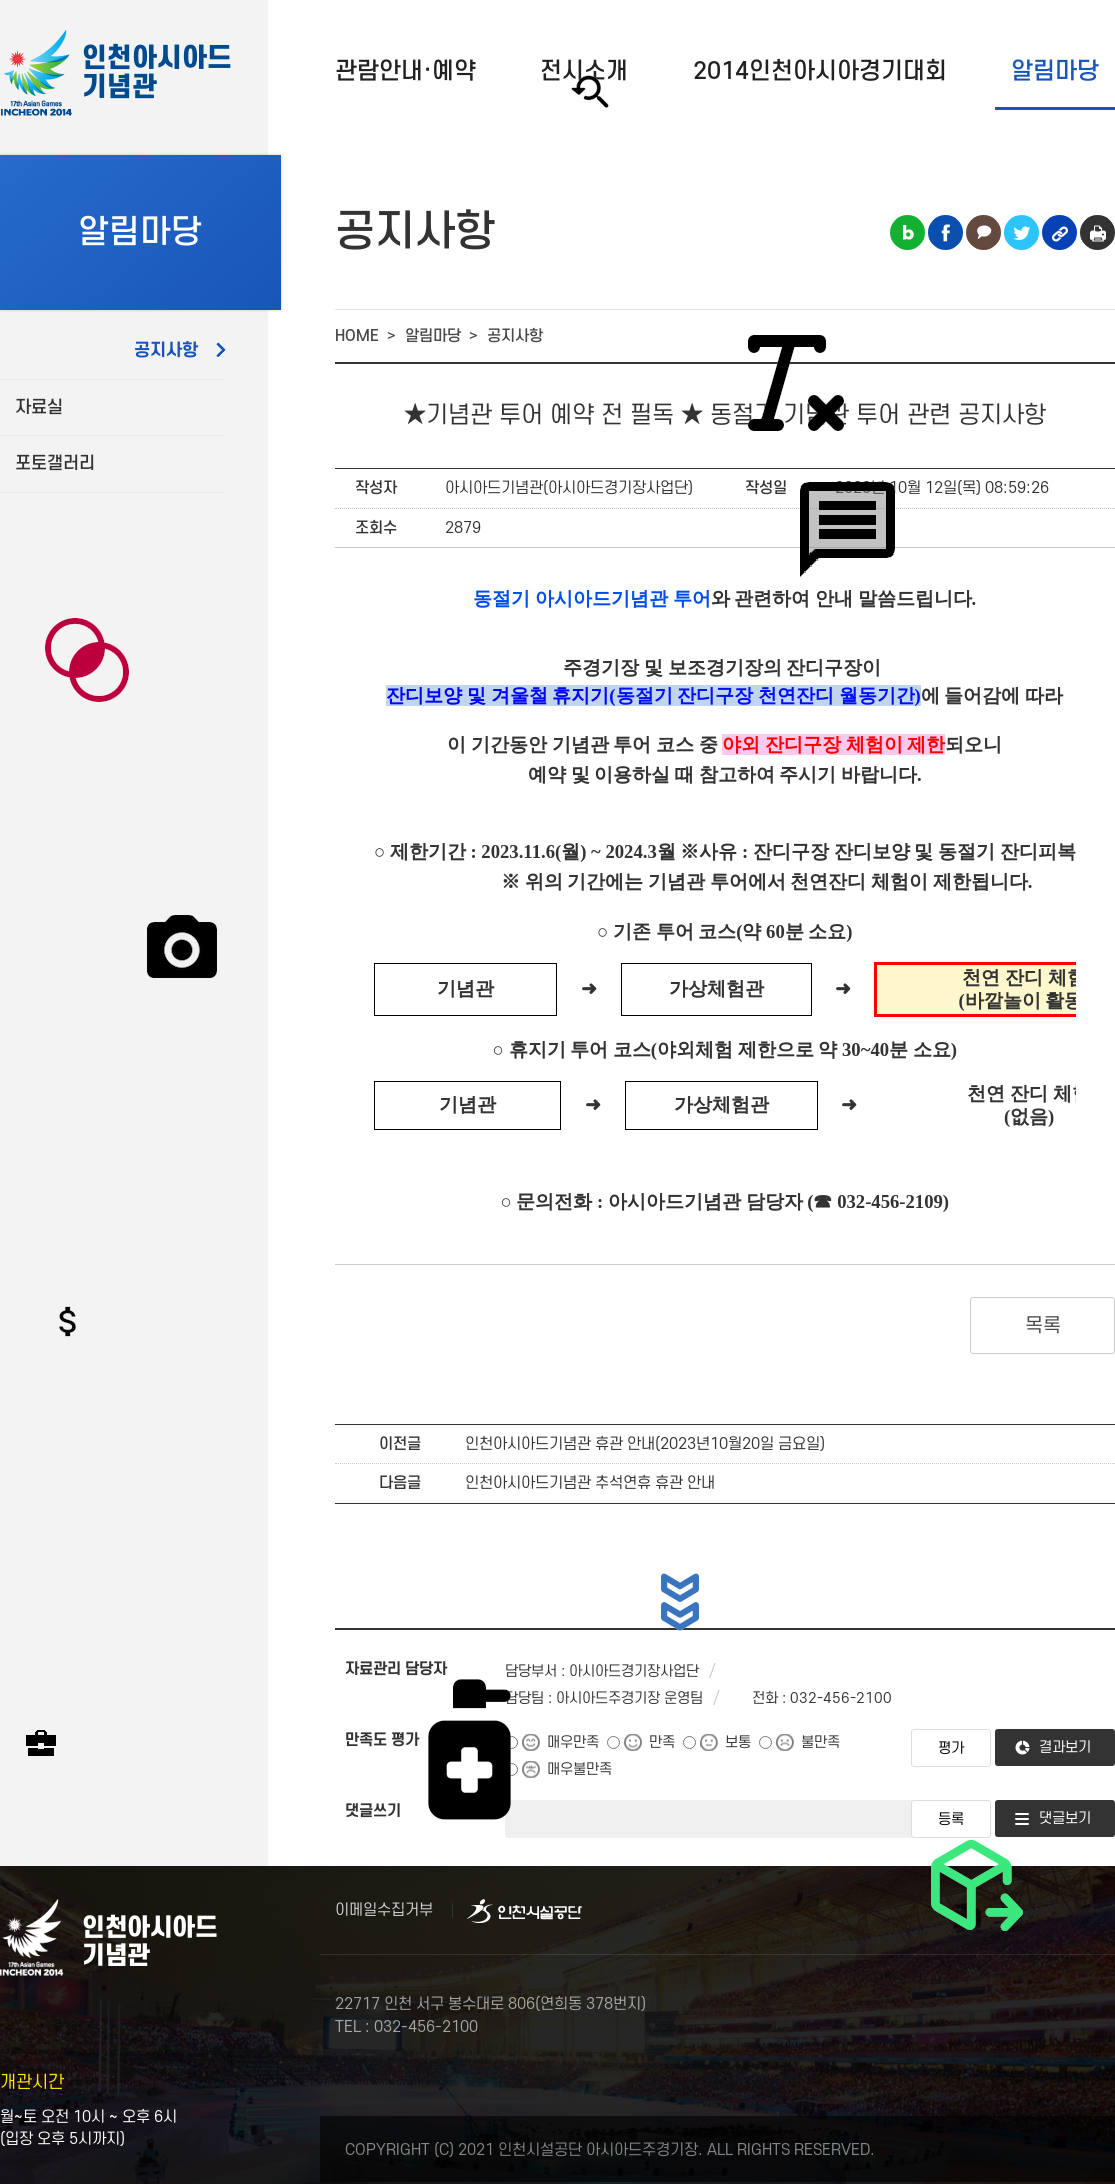 This screenshot has width=1115, height=2184. I want to click on apply intersection operation to selected shapes, so click(87, 660).